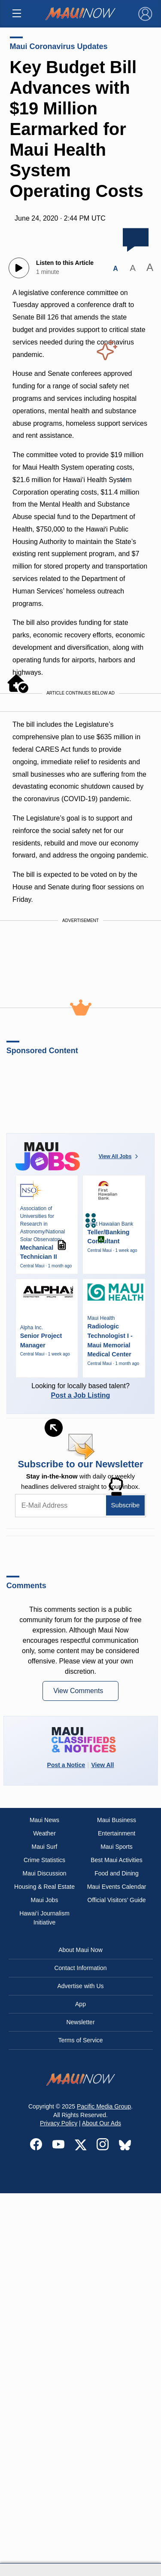  What do you see at coordinates (81, 1008) in the screenshot?
I see `web awesome brand logo` at bounding box center [81, 1008].